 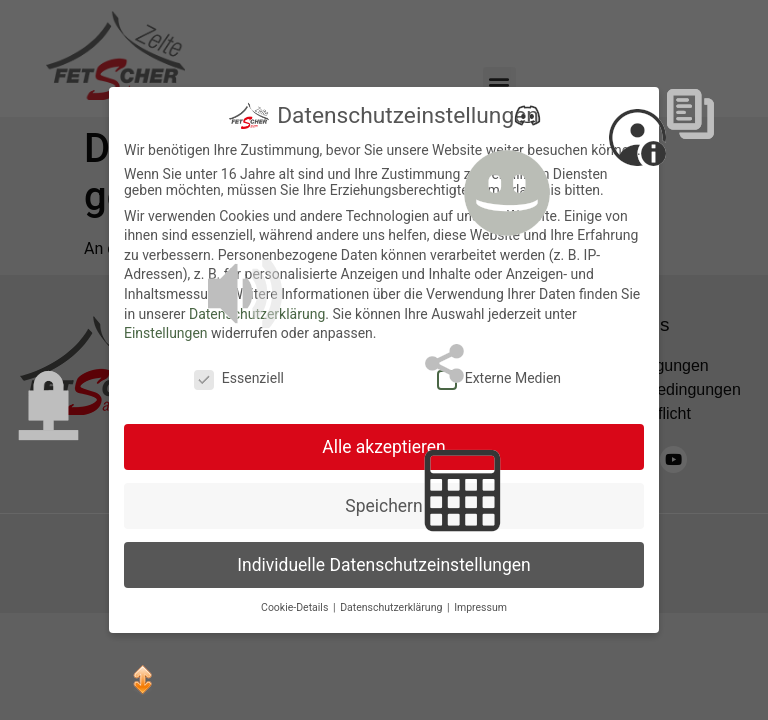 What do you see at coordinates (692, 114) in the screenshot?
I see `view documents or files` at bounding box center [692, 114].